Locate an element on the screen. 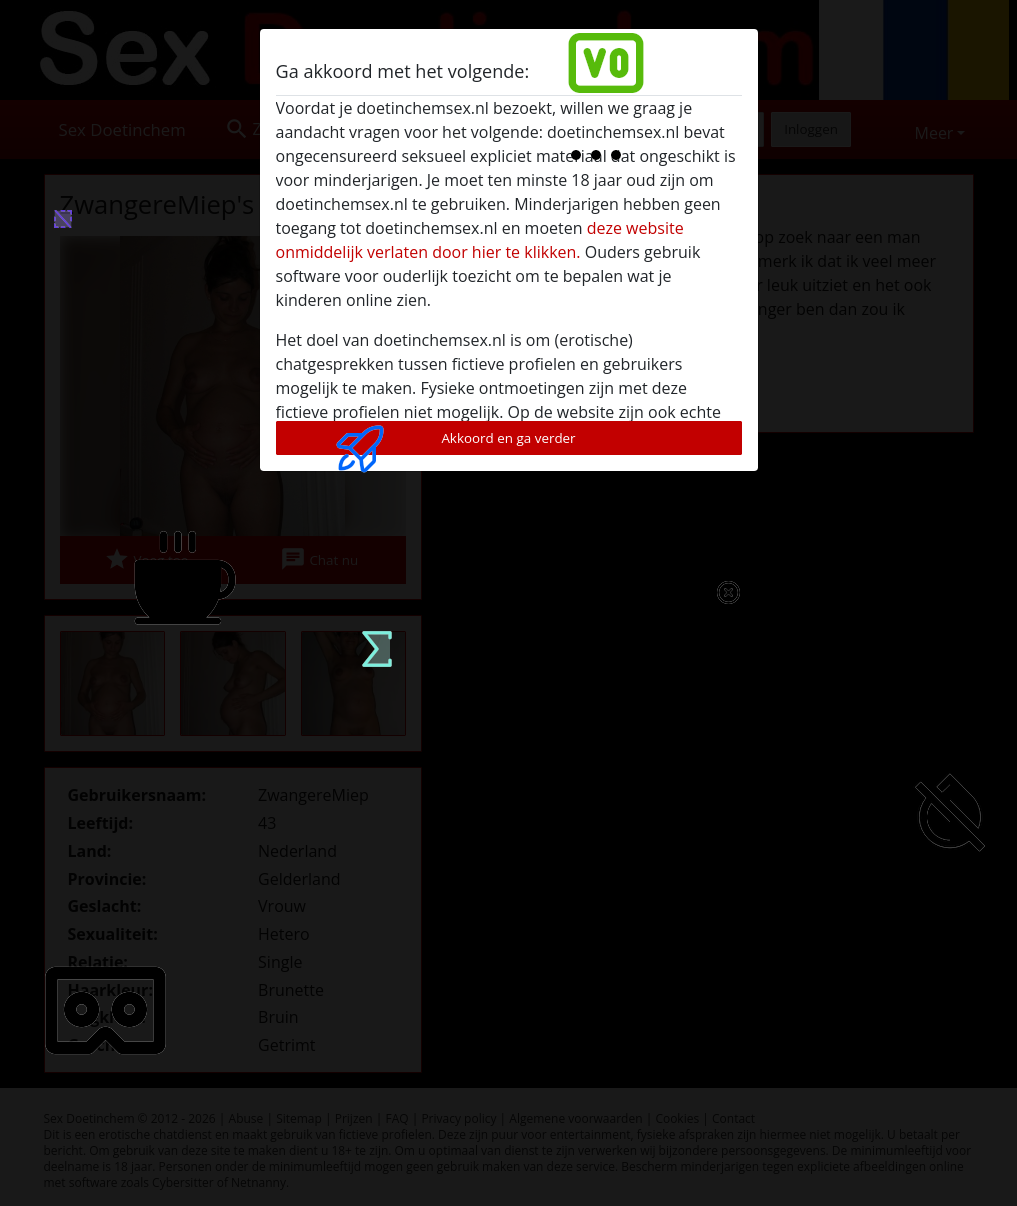 The height and width of the screenshot is (1206, 1017). access more options or actions is located at coordinates (596, 155).